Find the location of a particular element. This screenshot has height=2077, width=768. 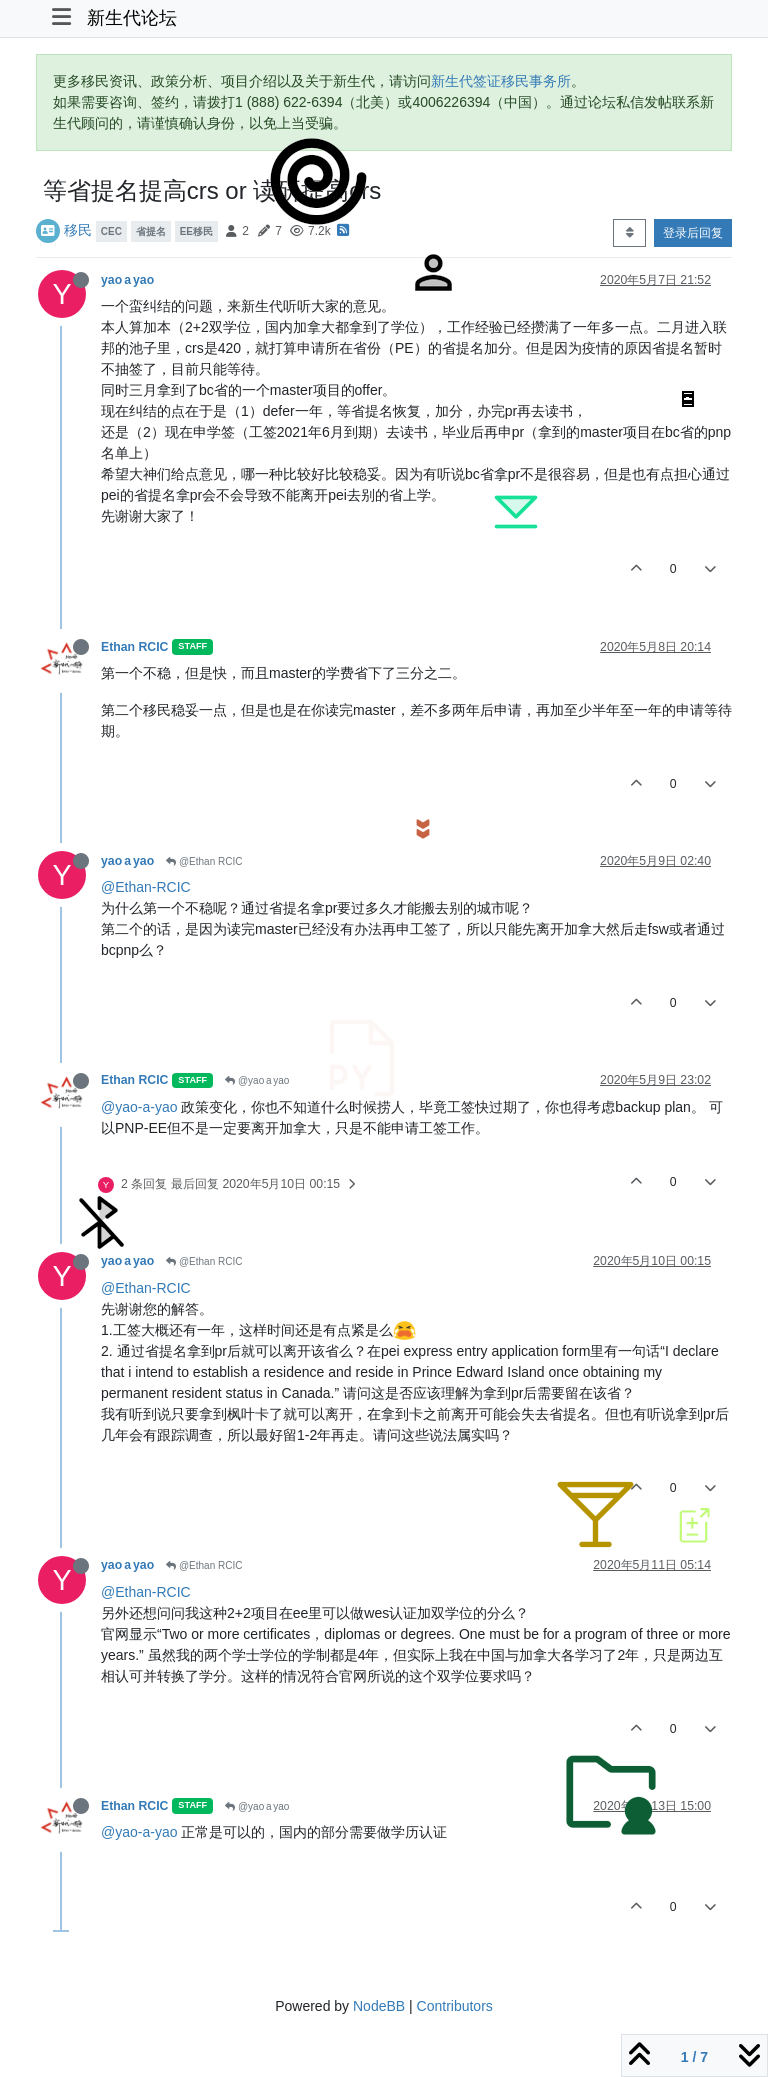

view your profile is located at coordinates (433, 272).